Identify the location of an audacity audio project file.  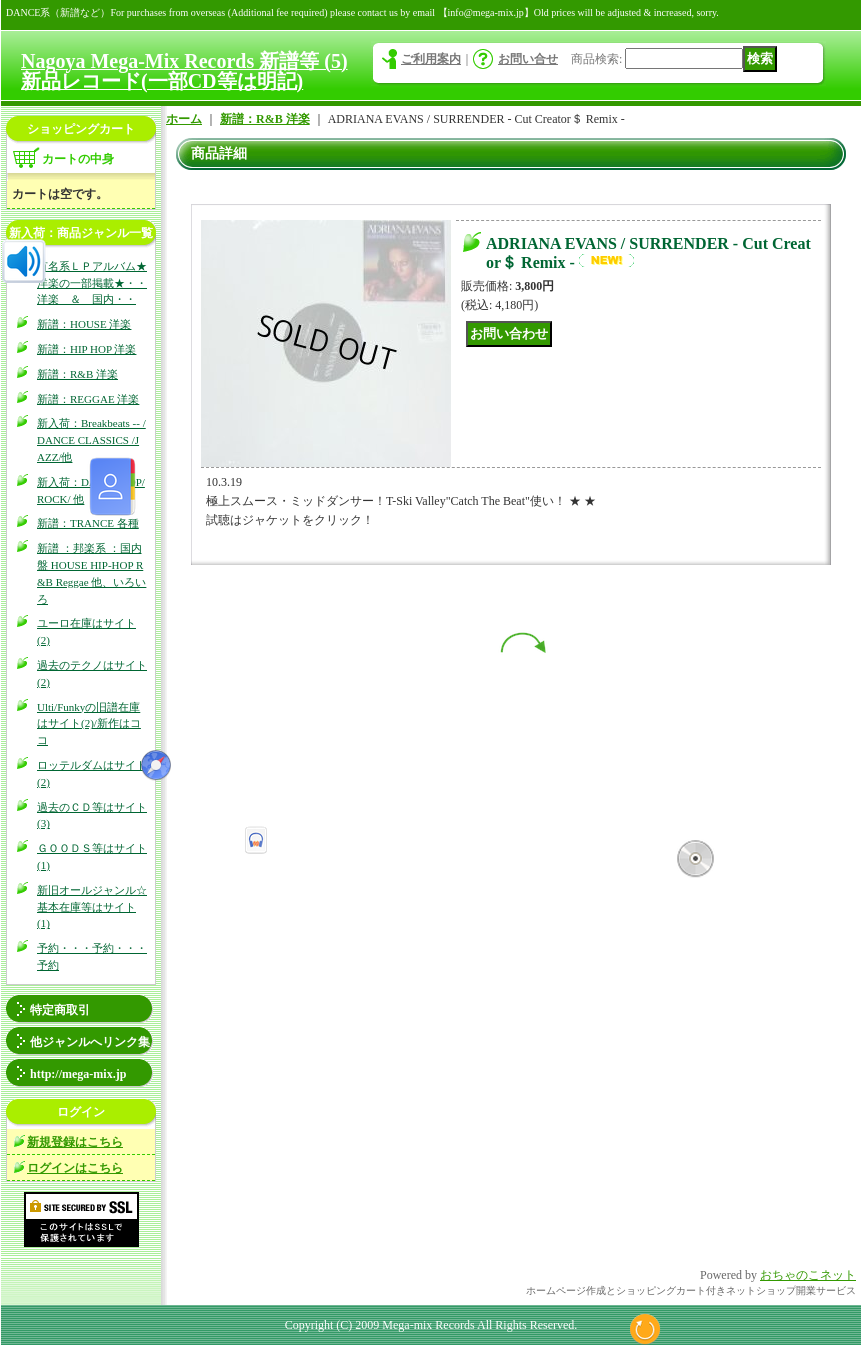
(256, 840).